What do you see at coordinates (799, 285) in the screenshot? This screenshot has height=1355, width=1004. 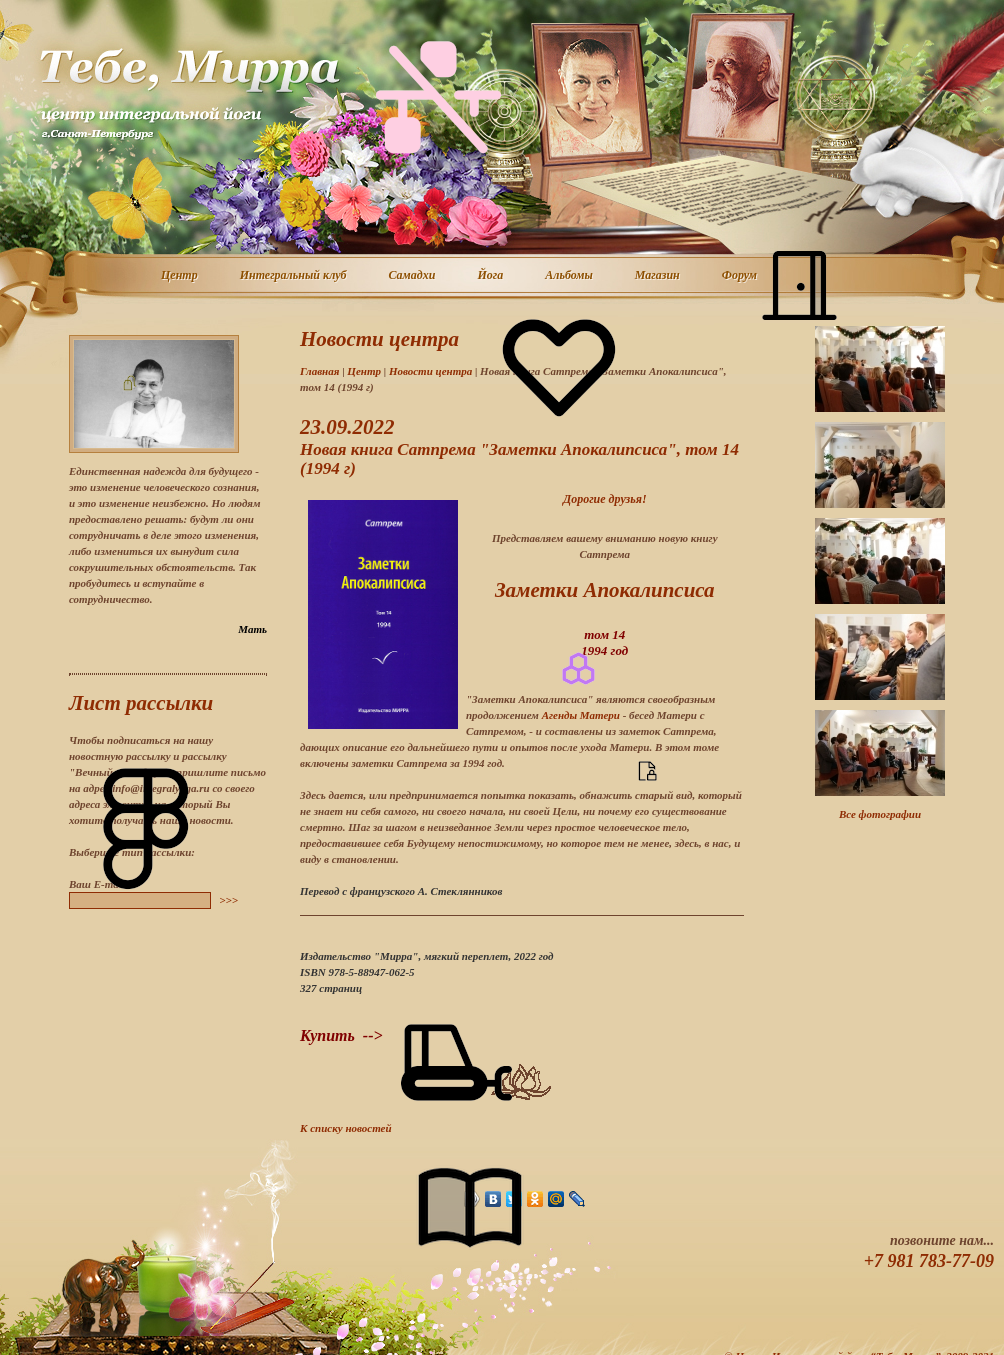 I see `log out or exit the current session` at bounding box center [799, 285].